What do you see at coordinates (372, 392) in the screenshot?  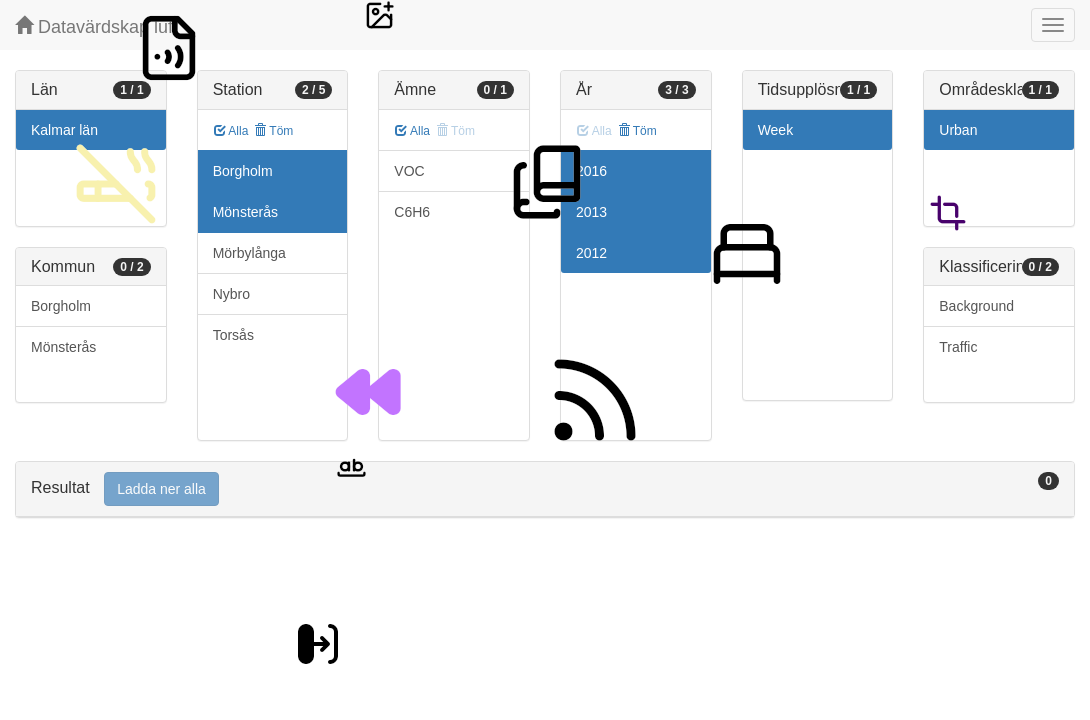 I see `rewind or skip backward in media playback` at bounding box center [372, 392].